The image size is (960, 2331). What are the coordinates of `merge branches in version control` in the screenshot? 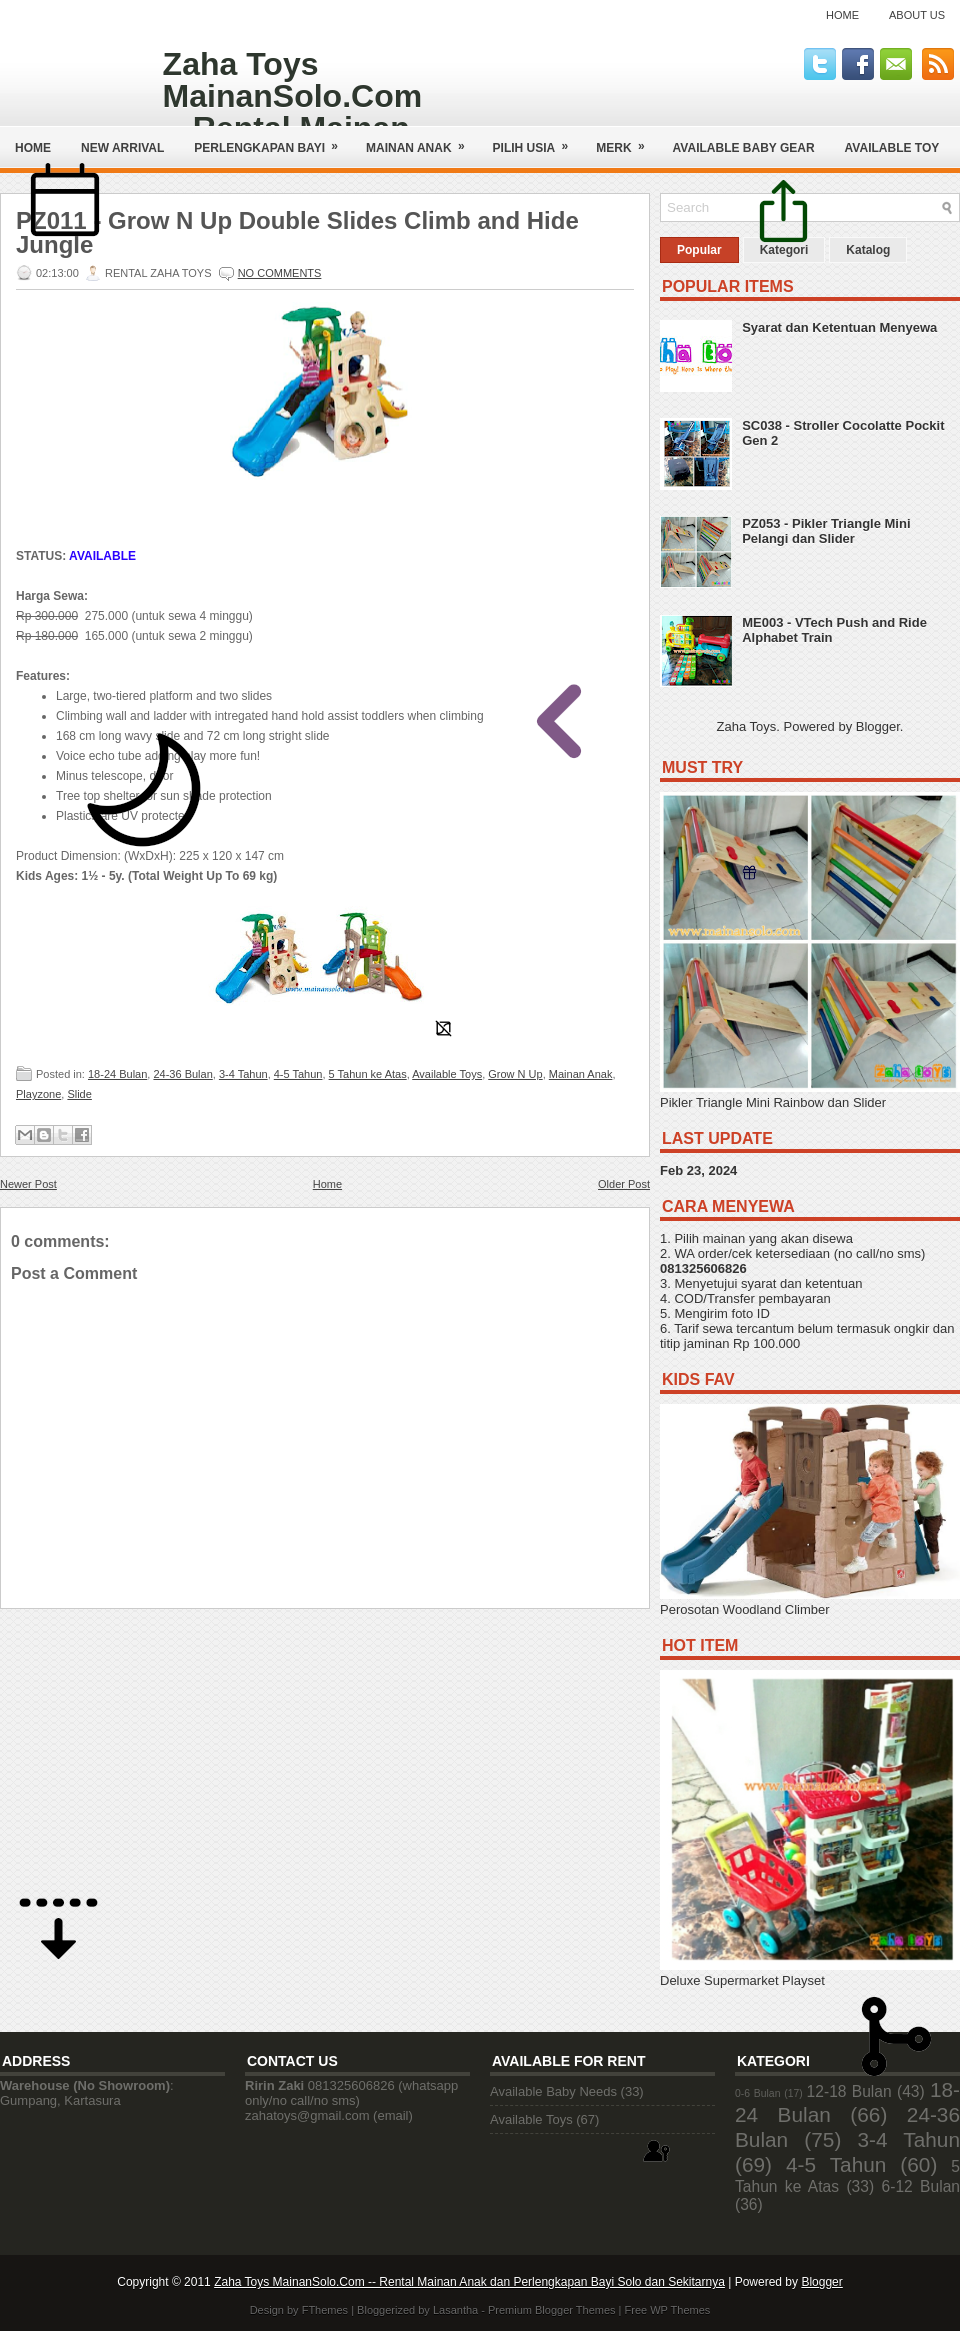 It's located at (896, 2036).